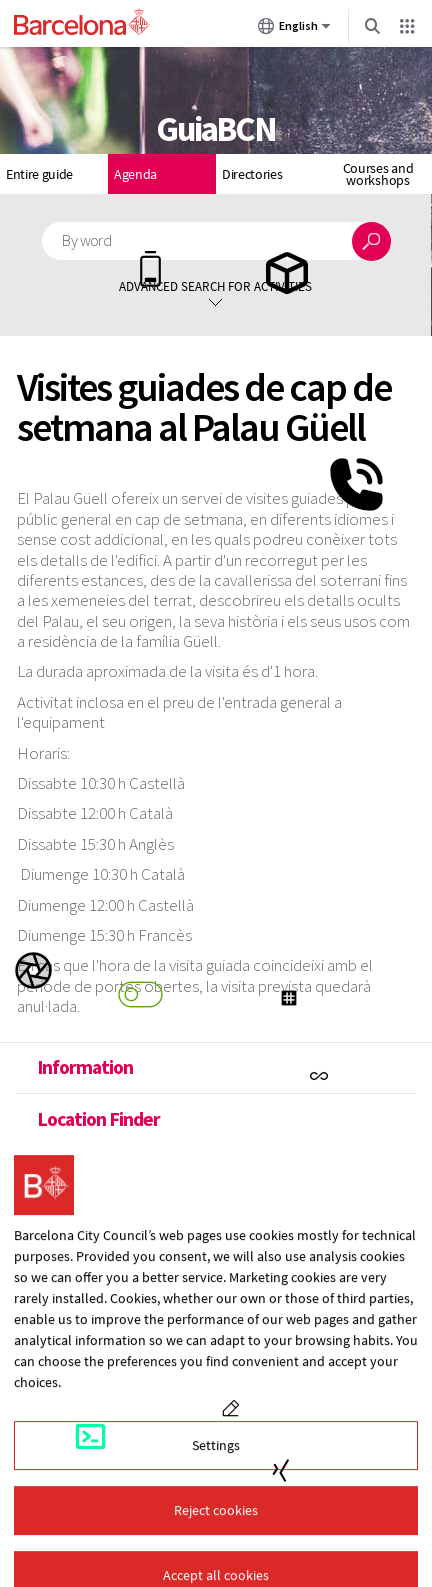 This screenshot has height=1587, width=432. Describe the element at coordinates (33, 970) in the screenshot. I see `adjust camera aperture settings` at that location.